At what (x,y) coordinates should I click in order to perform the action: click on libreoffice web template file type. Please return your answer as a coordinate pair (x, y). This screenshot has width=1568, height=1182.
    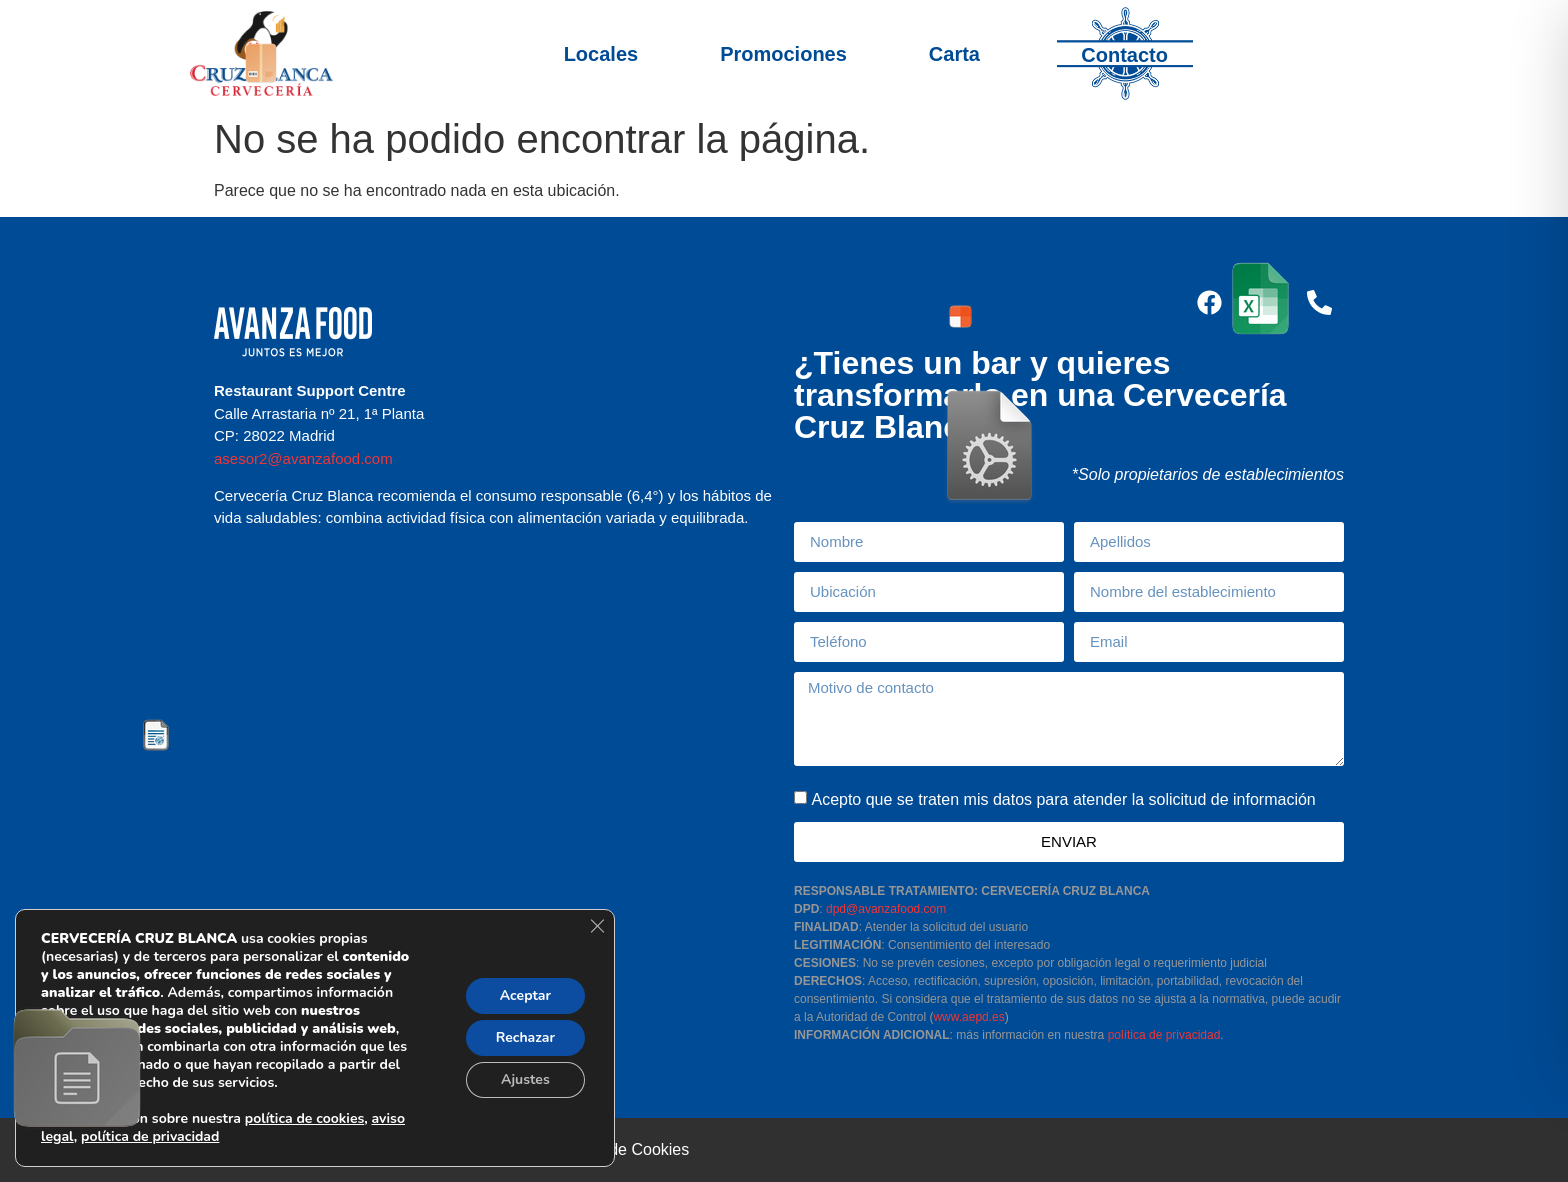
    Looking at the image, I should click on (156, 735).